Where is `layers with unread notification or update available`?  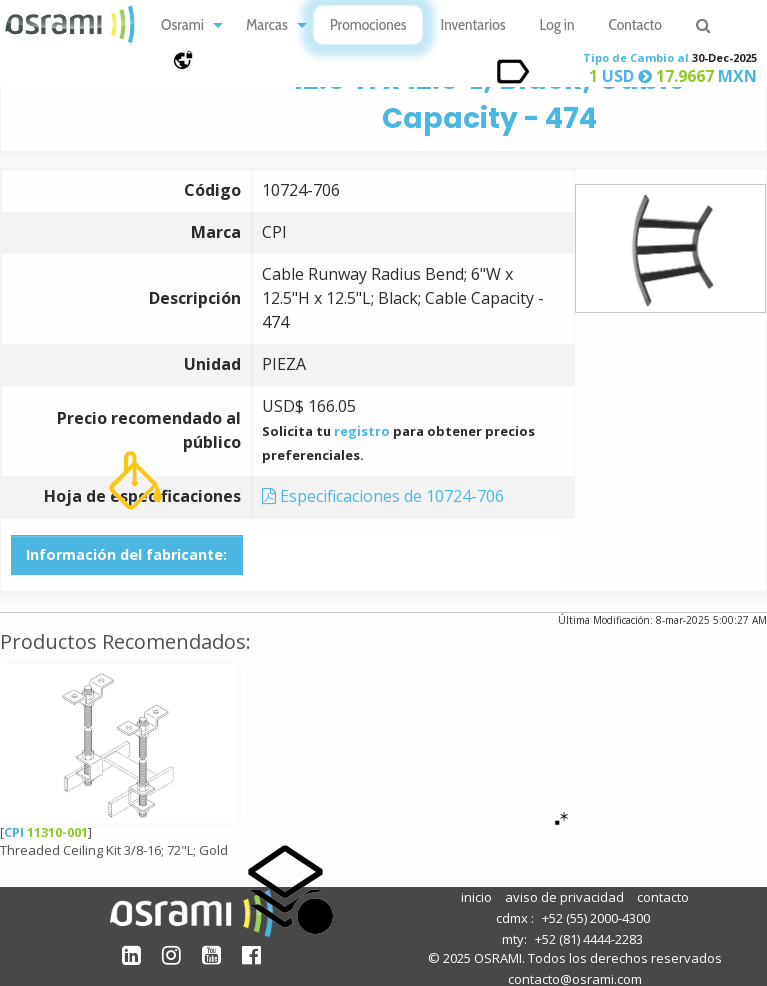
layers with unread notification or update available is located at coordinates (285, 886).